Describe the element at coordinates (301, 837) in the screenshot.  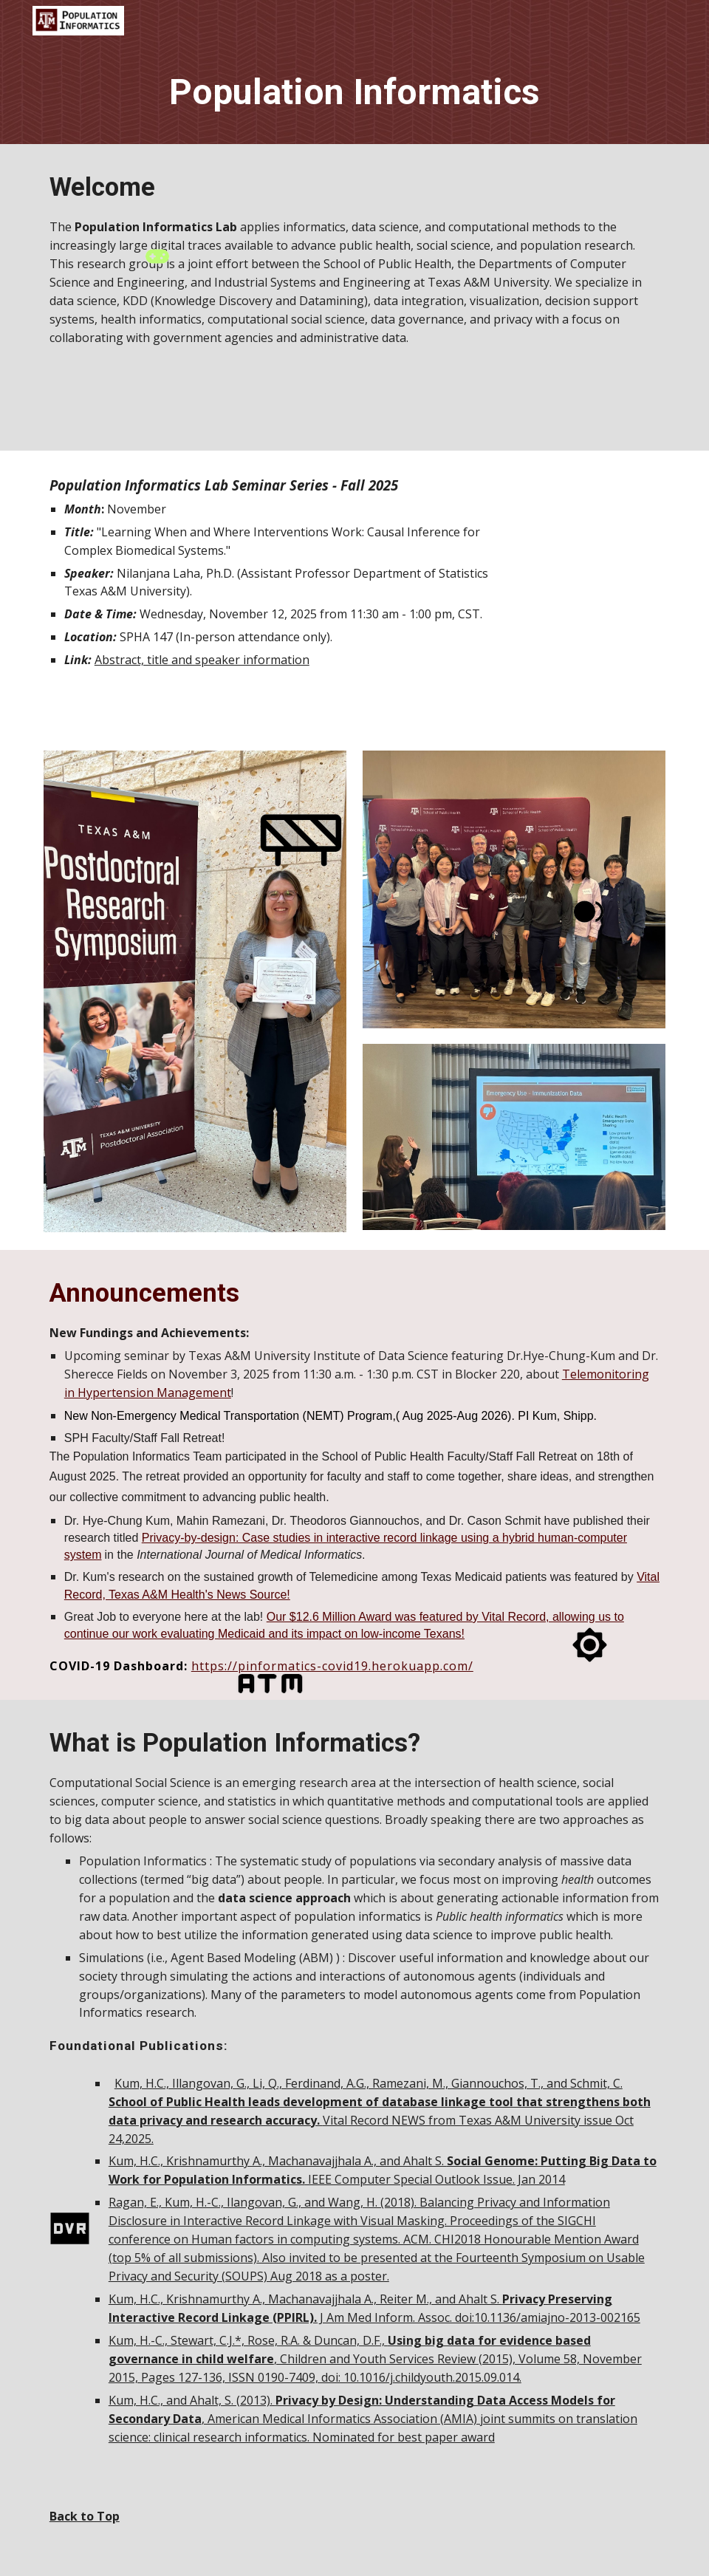
I see `indicates a blocked or restricted area` at that location.